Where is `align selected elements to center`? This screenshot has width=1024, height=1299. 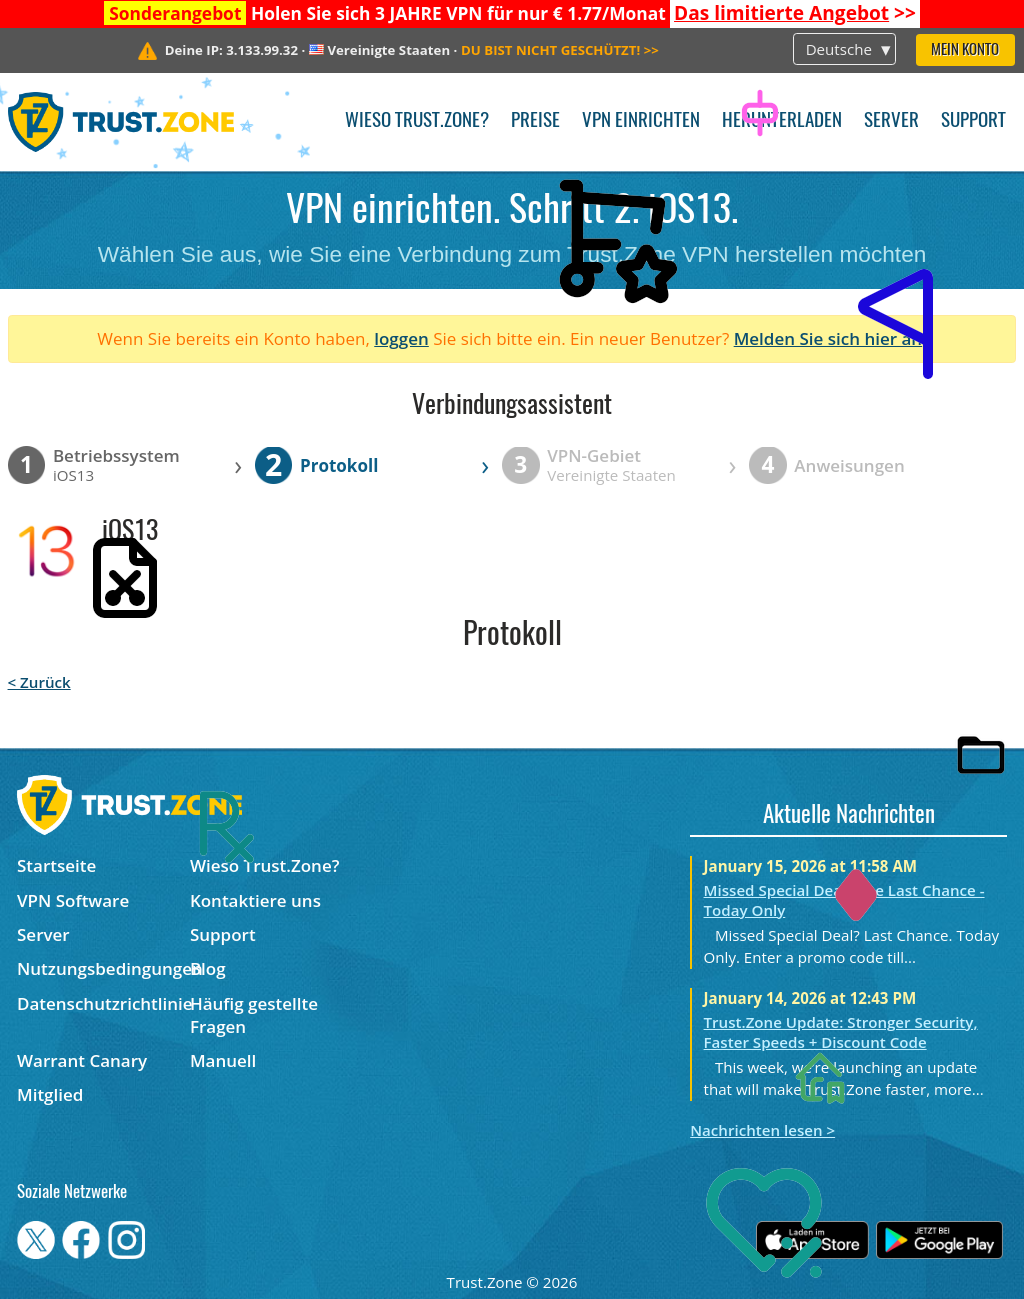
align selected elements to center is located at coordinates (760, 113).